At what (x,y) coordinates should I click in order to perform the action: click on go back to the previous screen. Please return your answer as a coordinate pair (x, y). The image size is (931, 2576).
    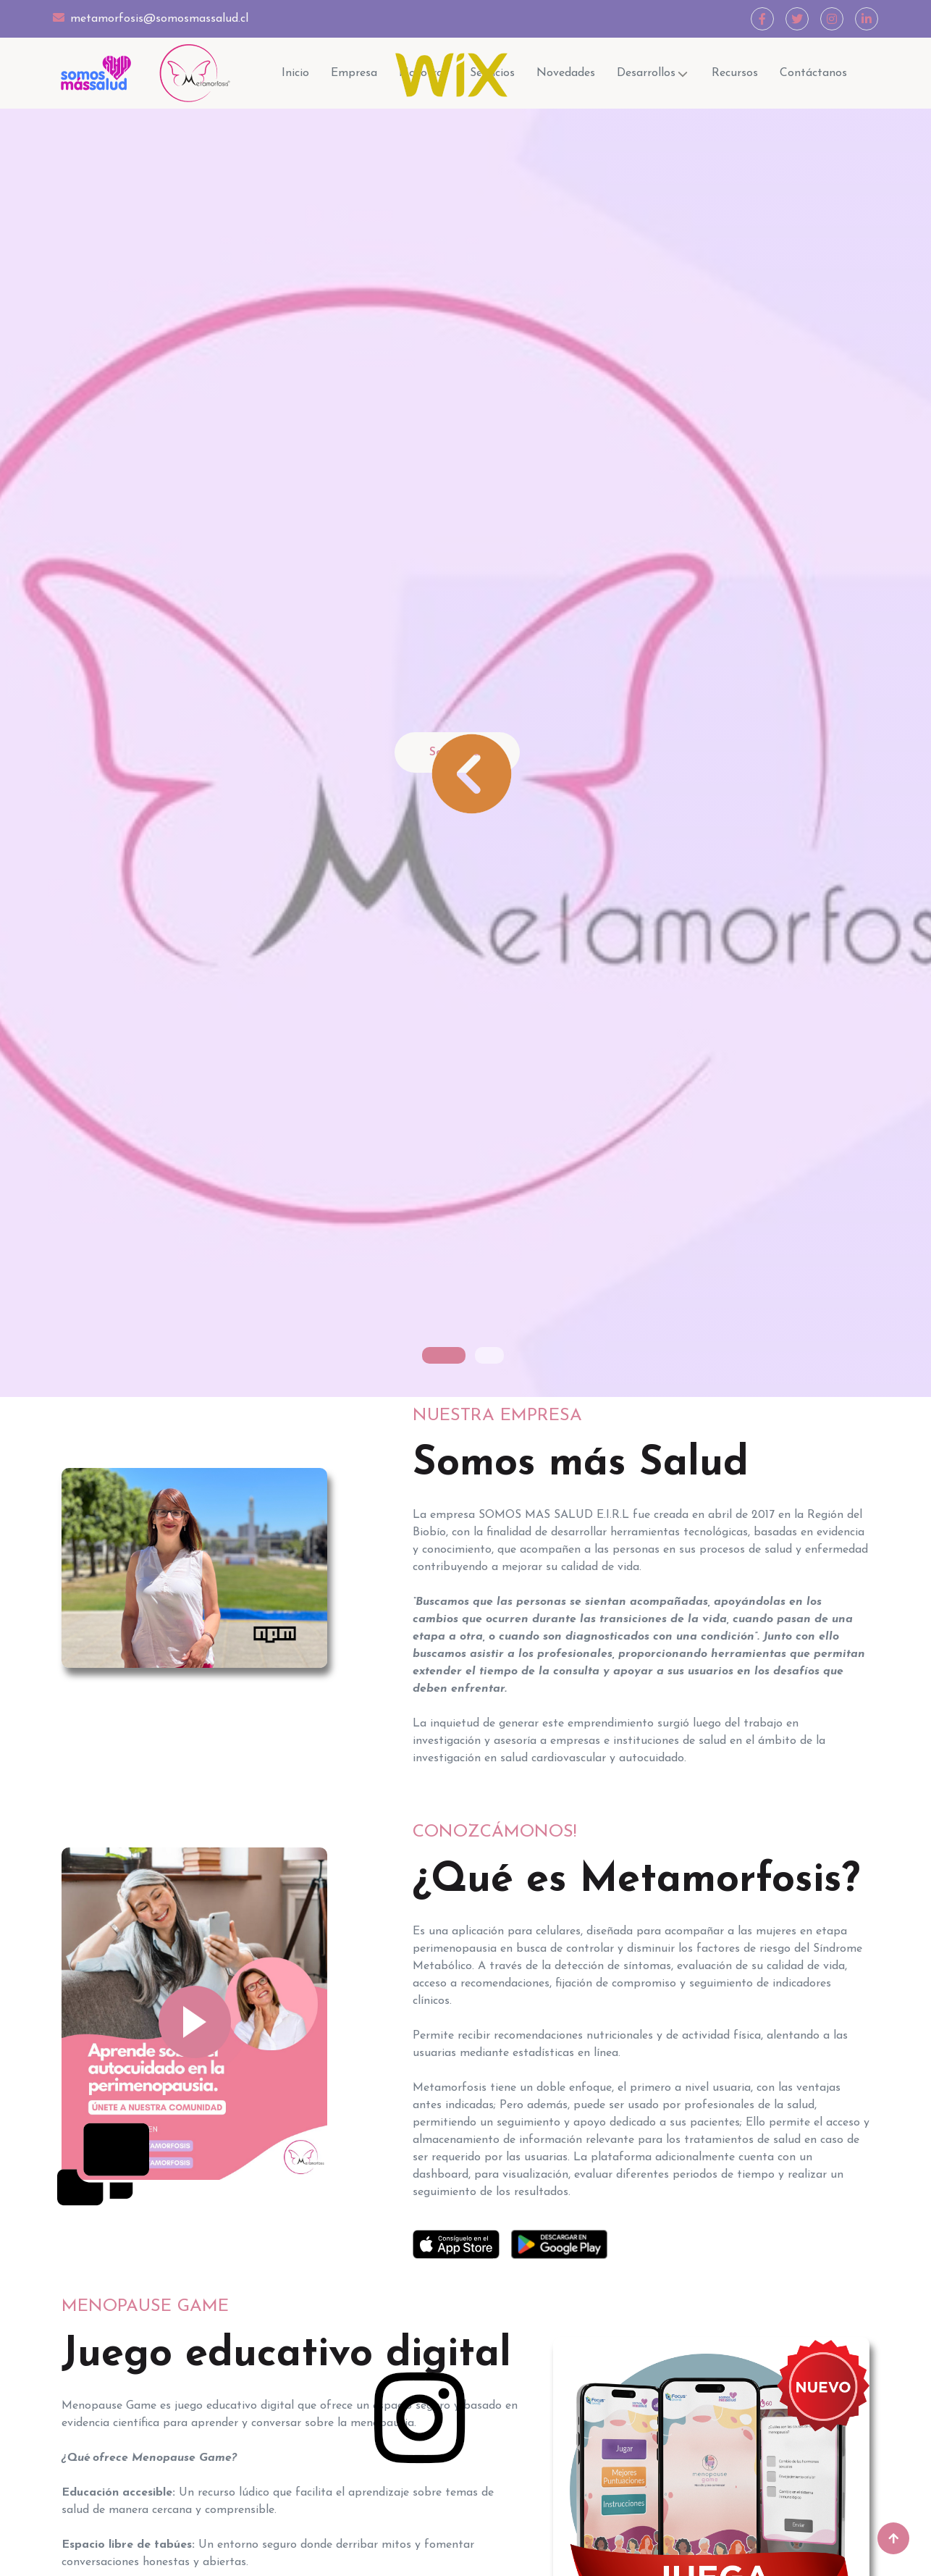
    Looking at the image, I should click on (471, 773).